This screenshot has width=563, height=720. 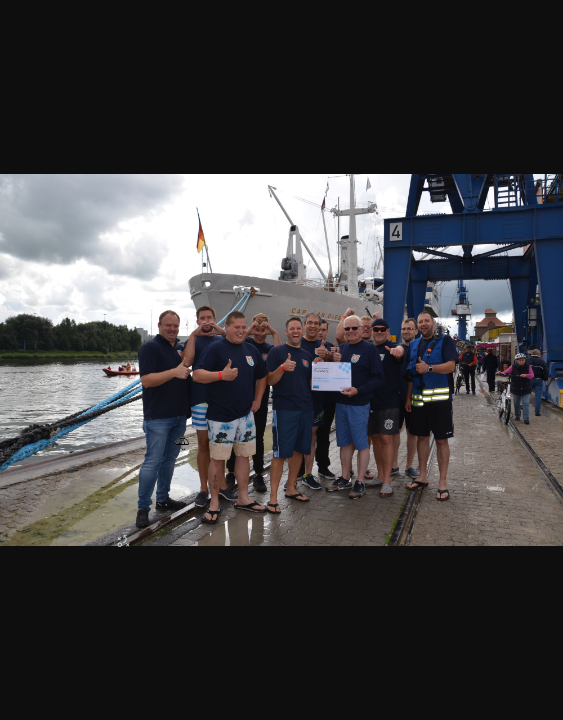 I want to click on view weather protection or rain forecast, so click(x=182, y=444).